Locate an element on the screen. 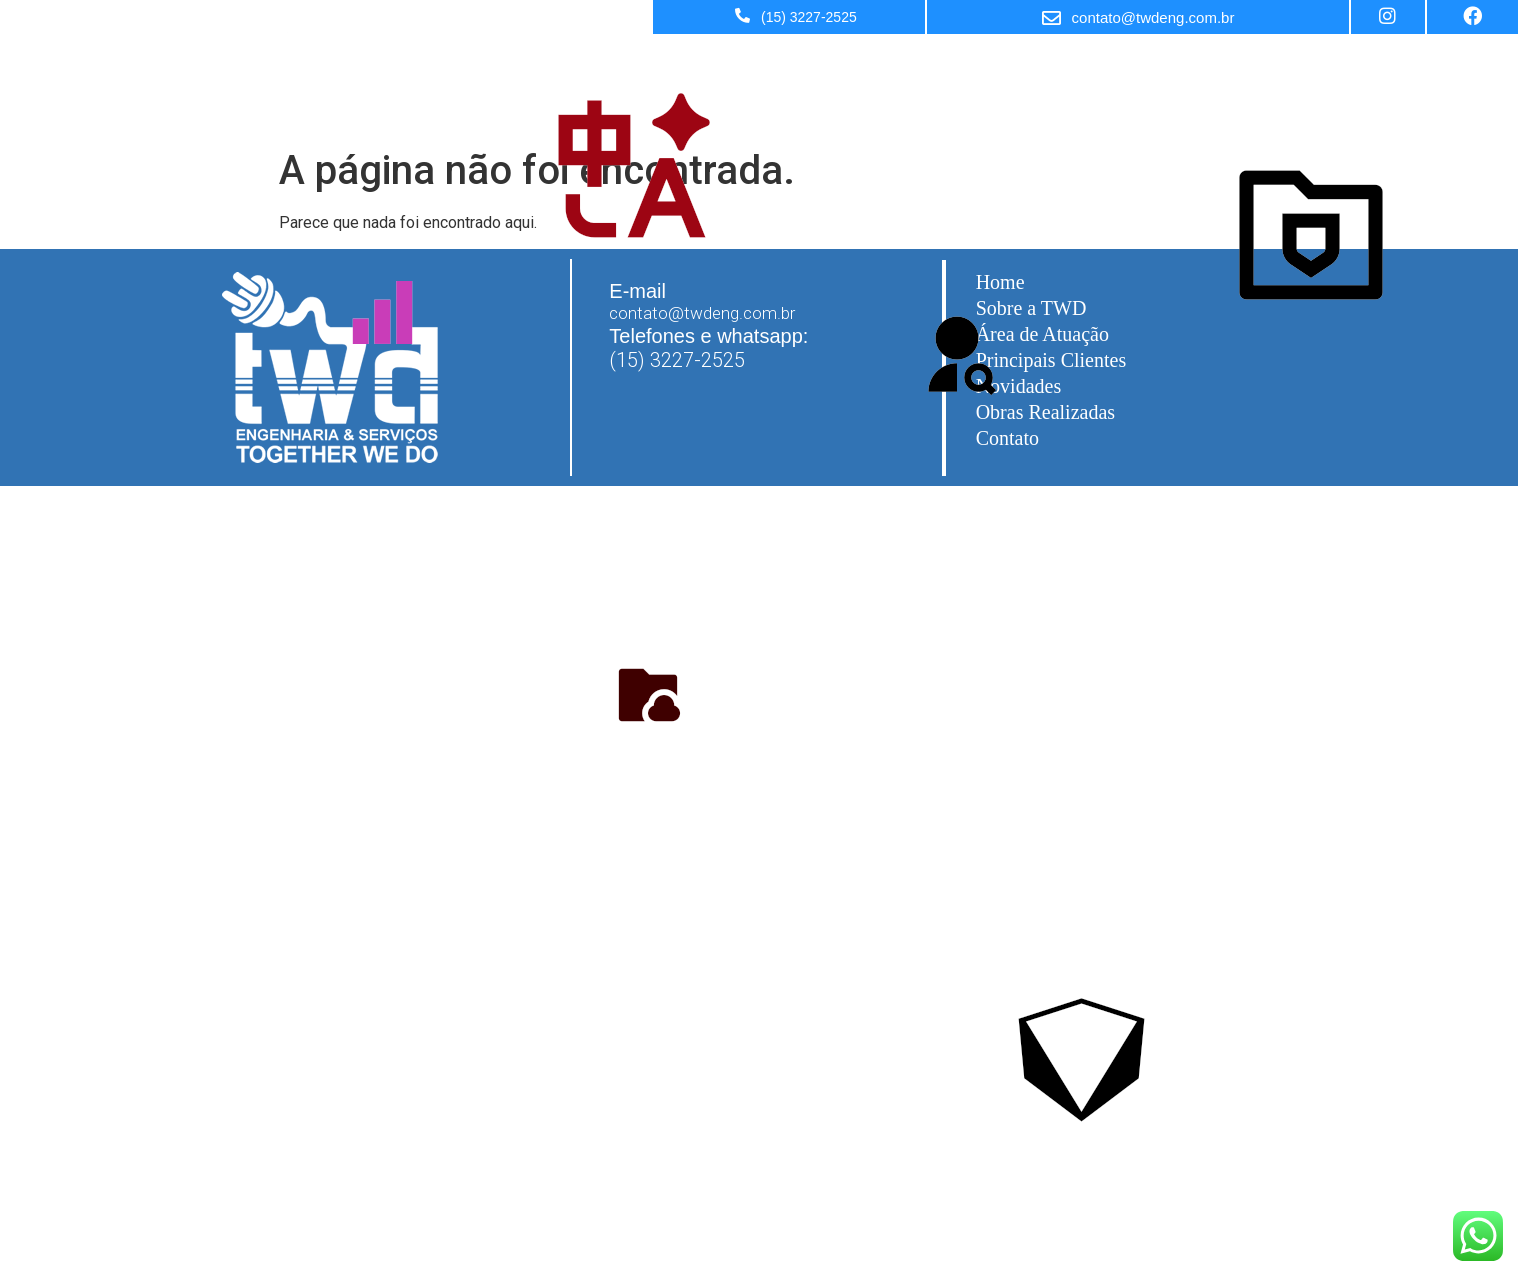 The image size is (1518, 1276). translate text using AI is located at coordinates (630, 172).